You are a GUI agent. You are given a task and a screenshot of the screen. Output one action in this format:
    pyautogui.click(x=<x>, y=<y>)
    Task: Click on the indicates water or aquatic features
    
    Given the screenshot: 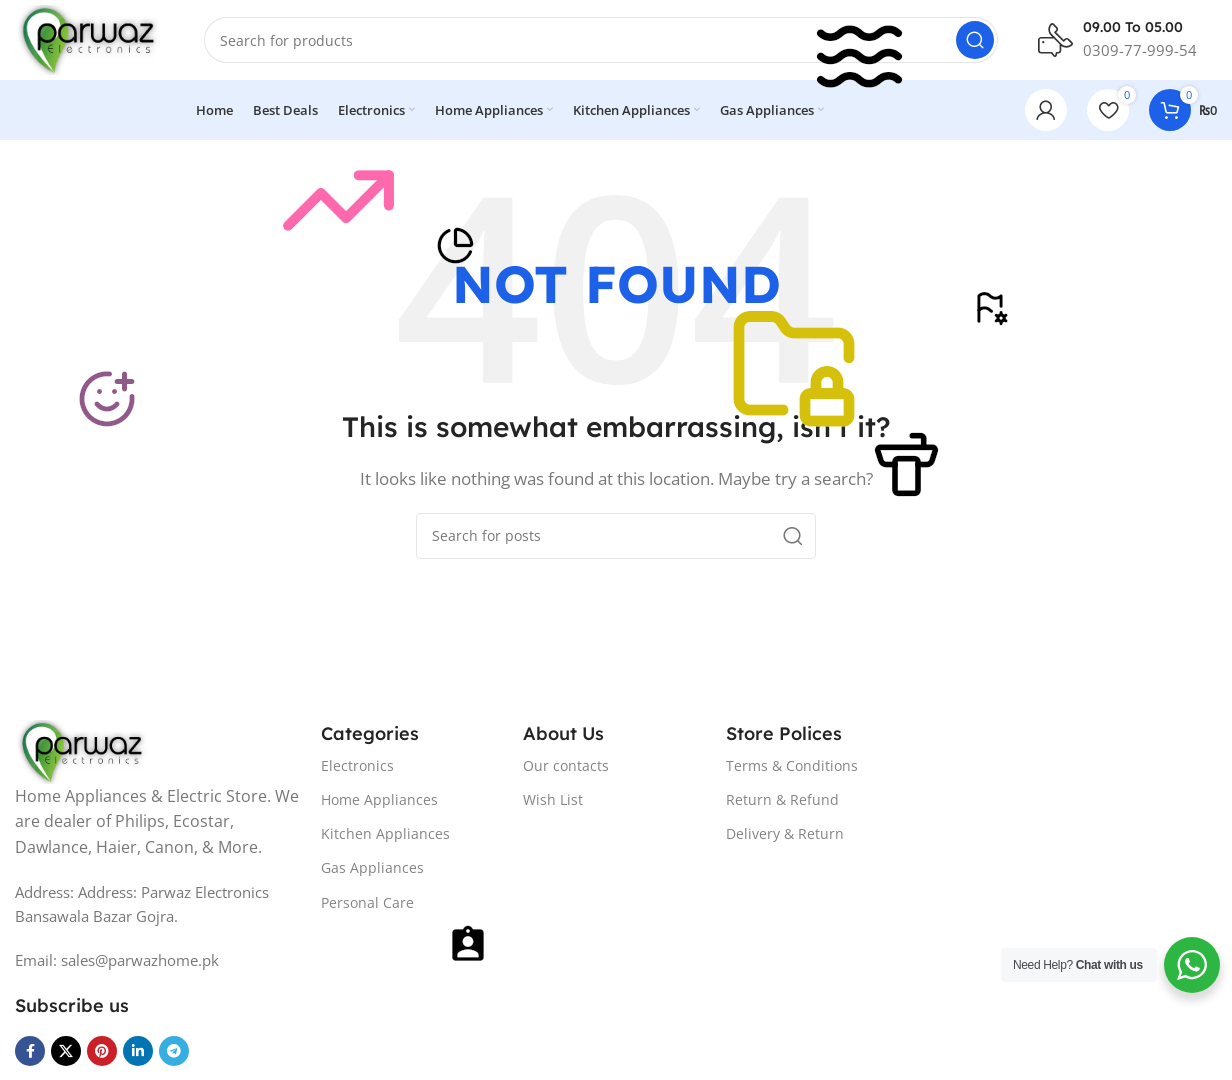 What is the action you would take?
    pyautogui.click(x=859, y=56)
    